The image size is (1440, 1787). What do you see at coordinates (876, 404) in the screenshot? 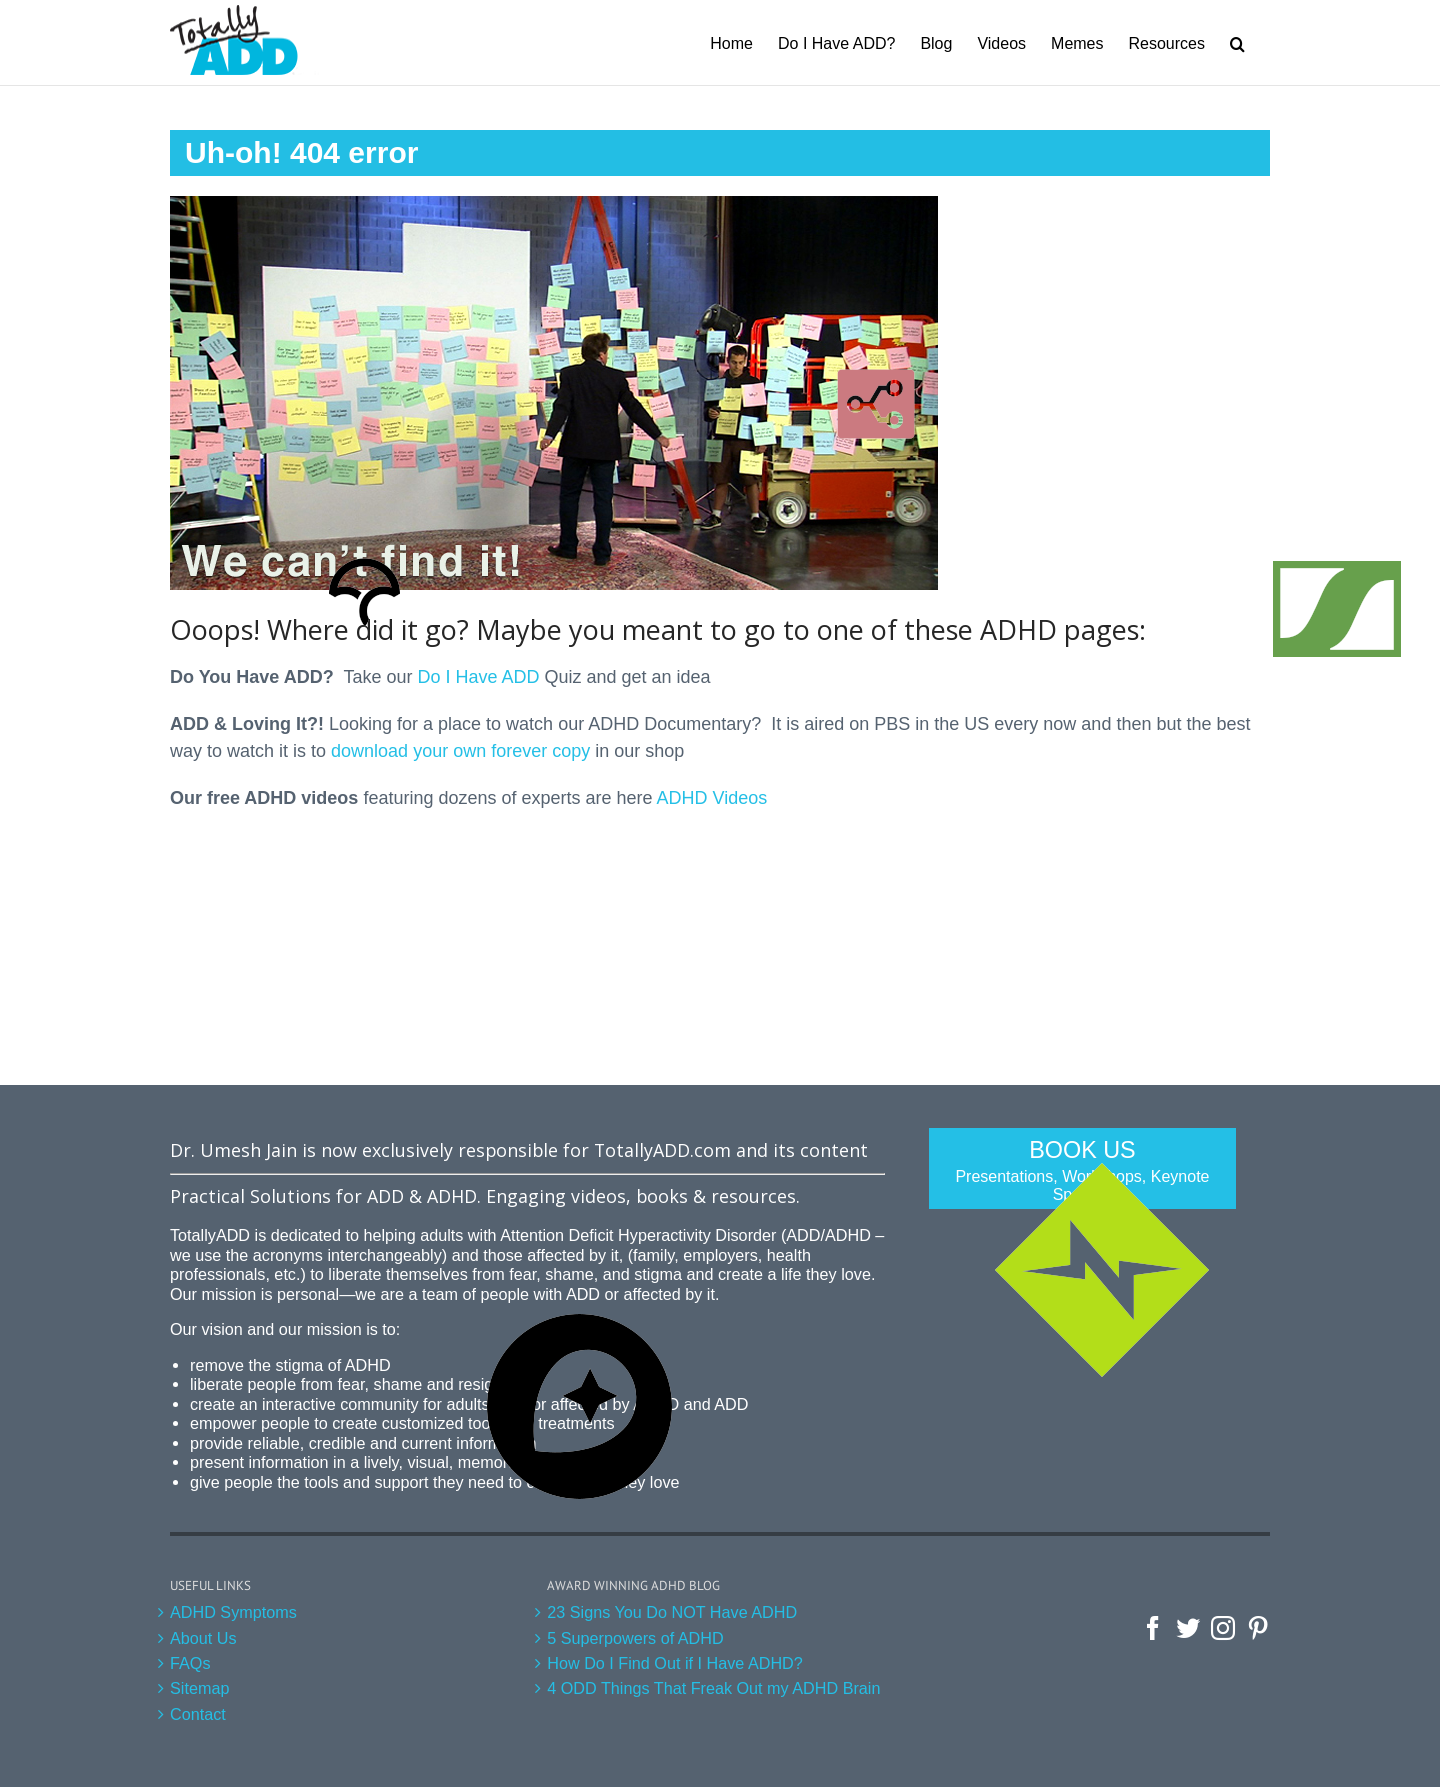
I see `view on StackShare` at bounding box center [876, 404].